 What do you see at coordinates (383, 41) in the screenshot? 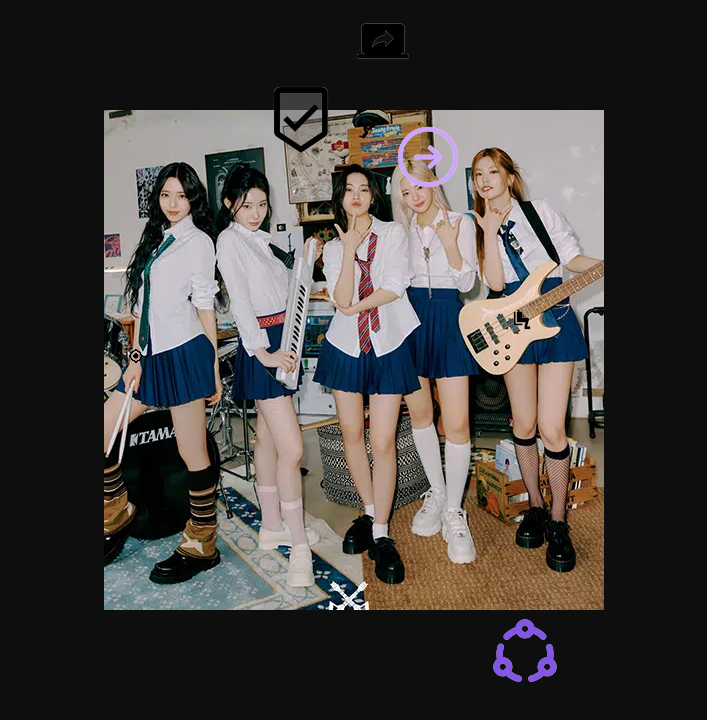
I see `share your screen with others` at bounding box center [383, 41].